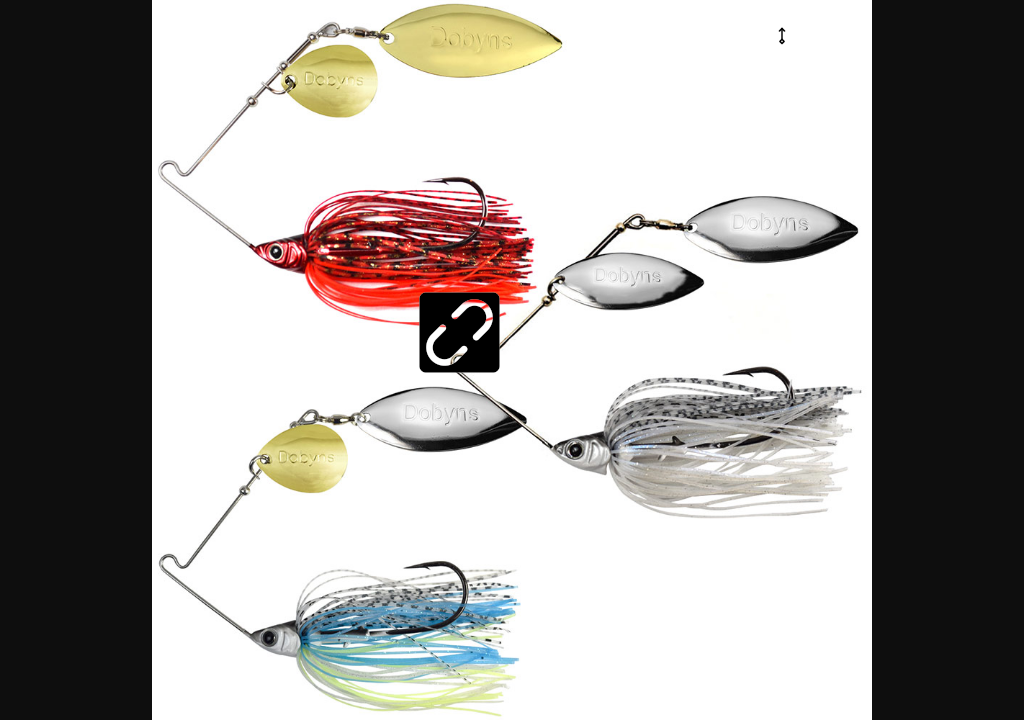 This screenshot has width=1024, height=720. What do you see at coordinates (782, 36) in the screenshot?
I see `move item up in priority or order` at bounding box center [782, 36].